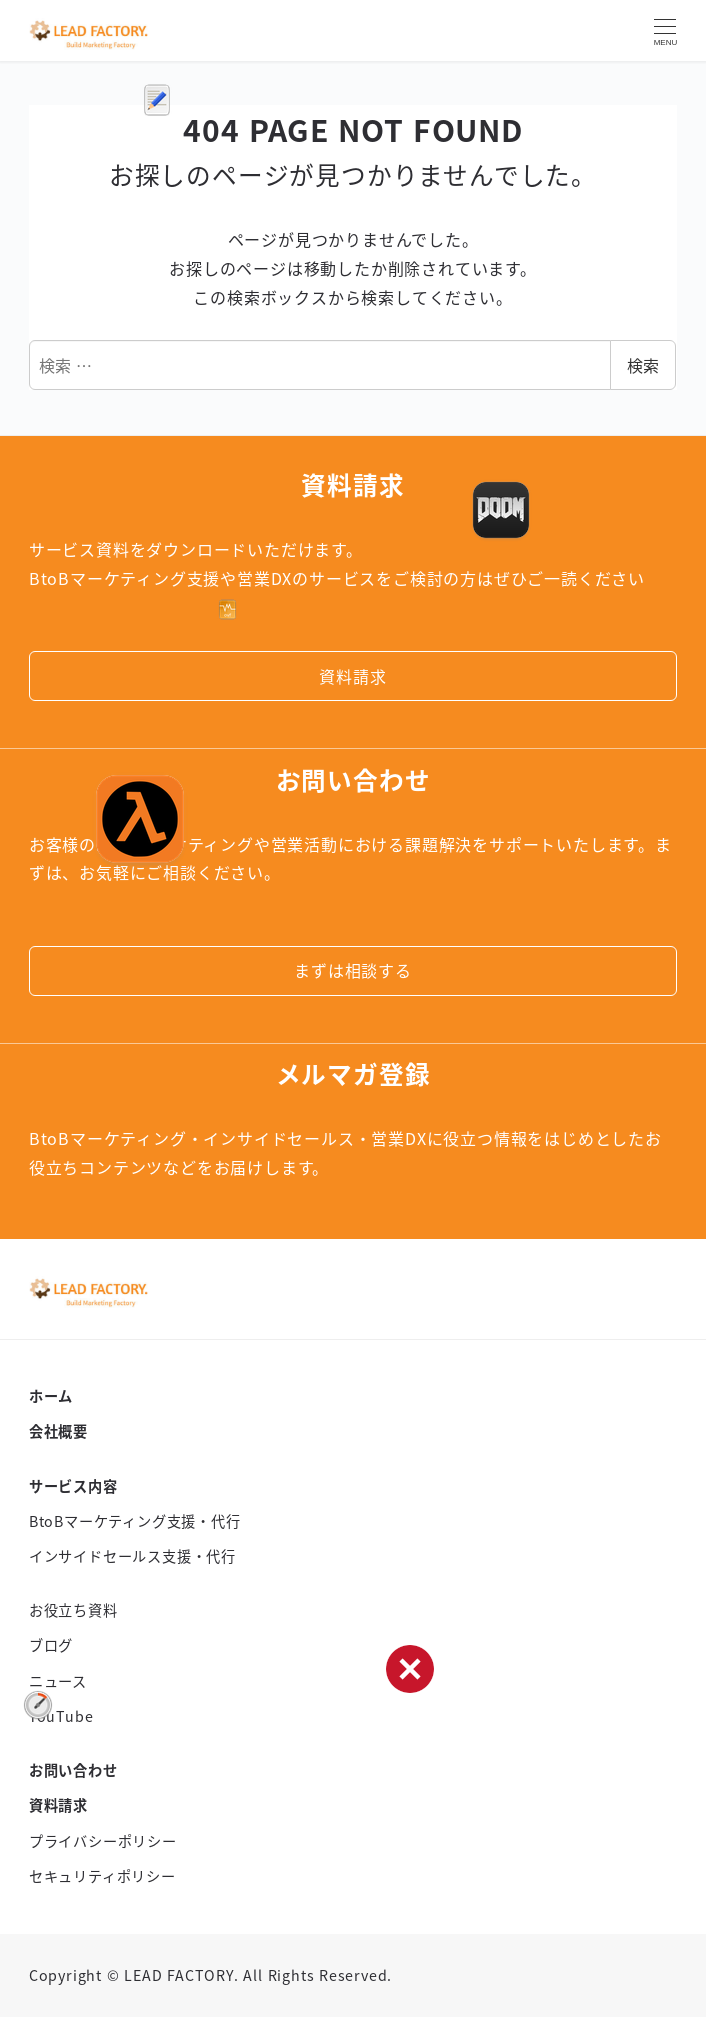  I want to click on launch half-life game, so click(140, 819).